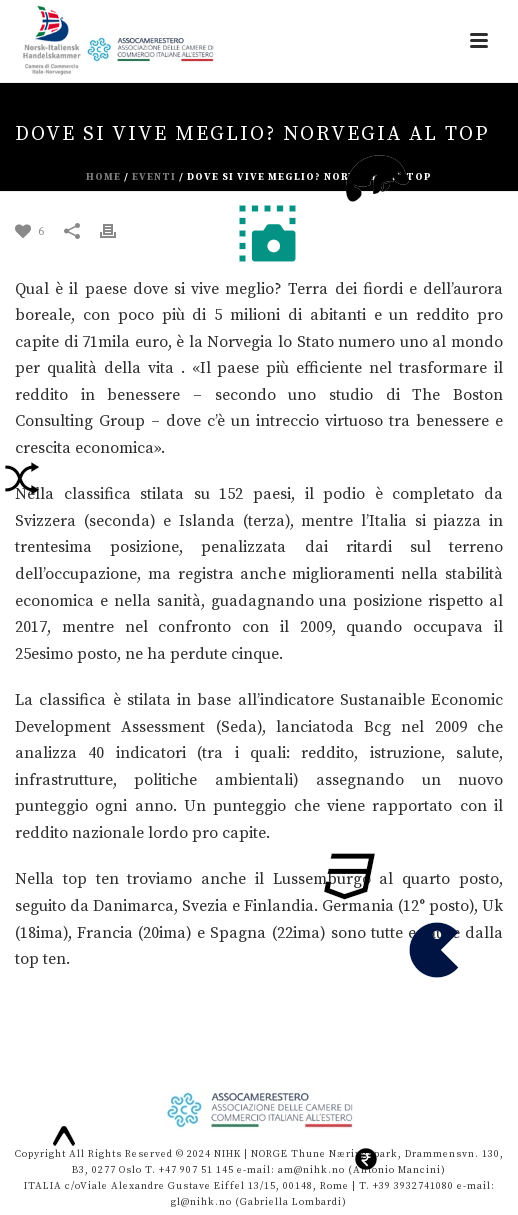  What do you see at coordinates (21, 478) in the screenshot?
I see `shuffle playback order` at bounding box center [21, 478].